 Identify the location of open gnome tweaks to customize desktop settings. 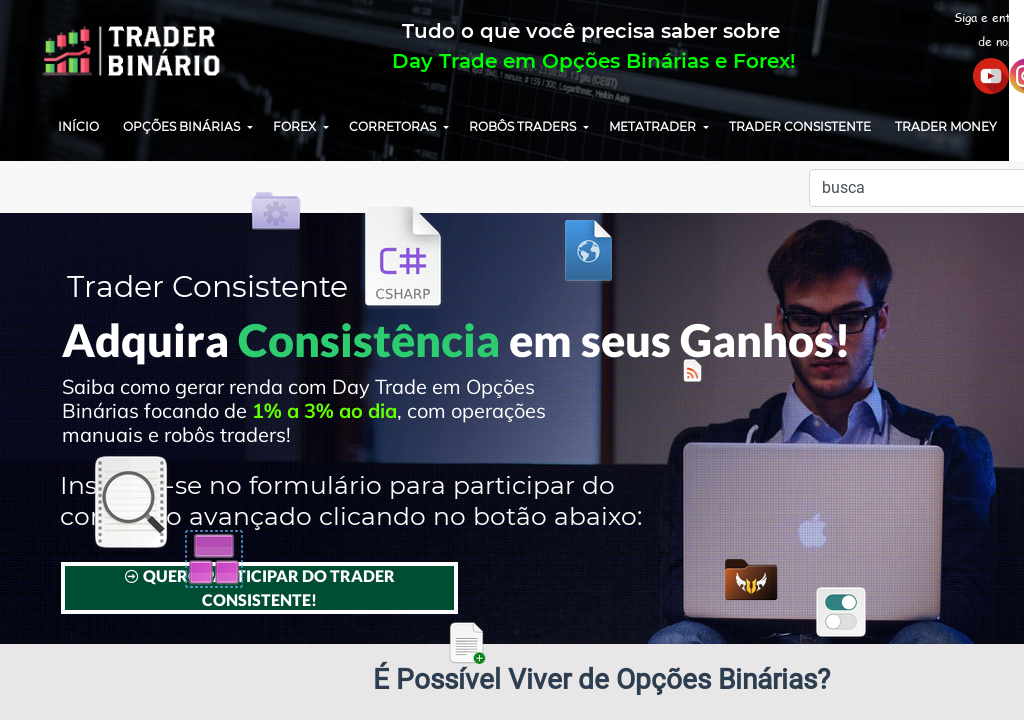
(841, 612).